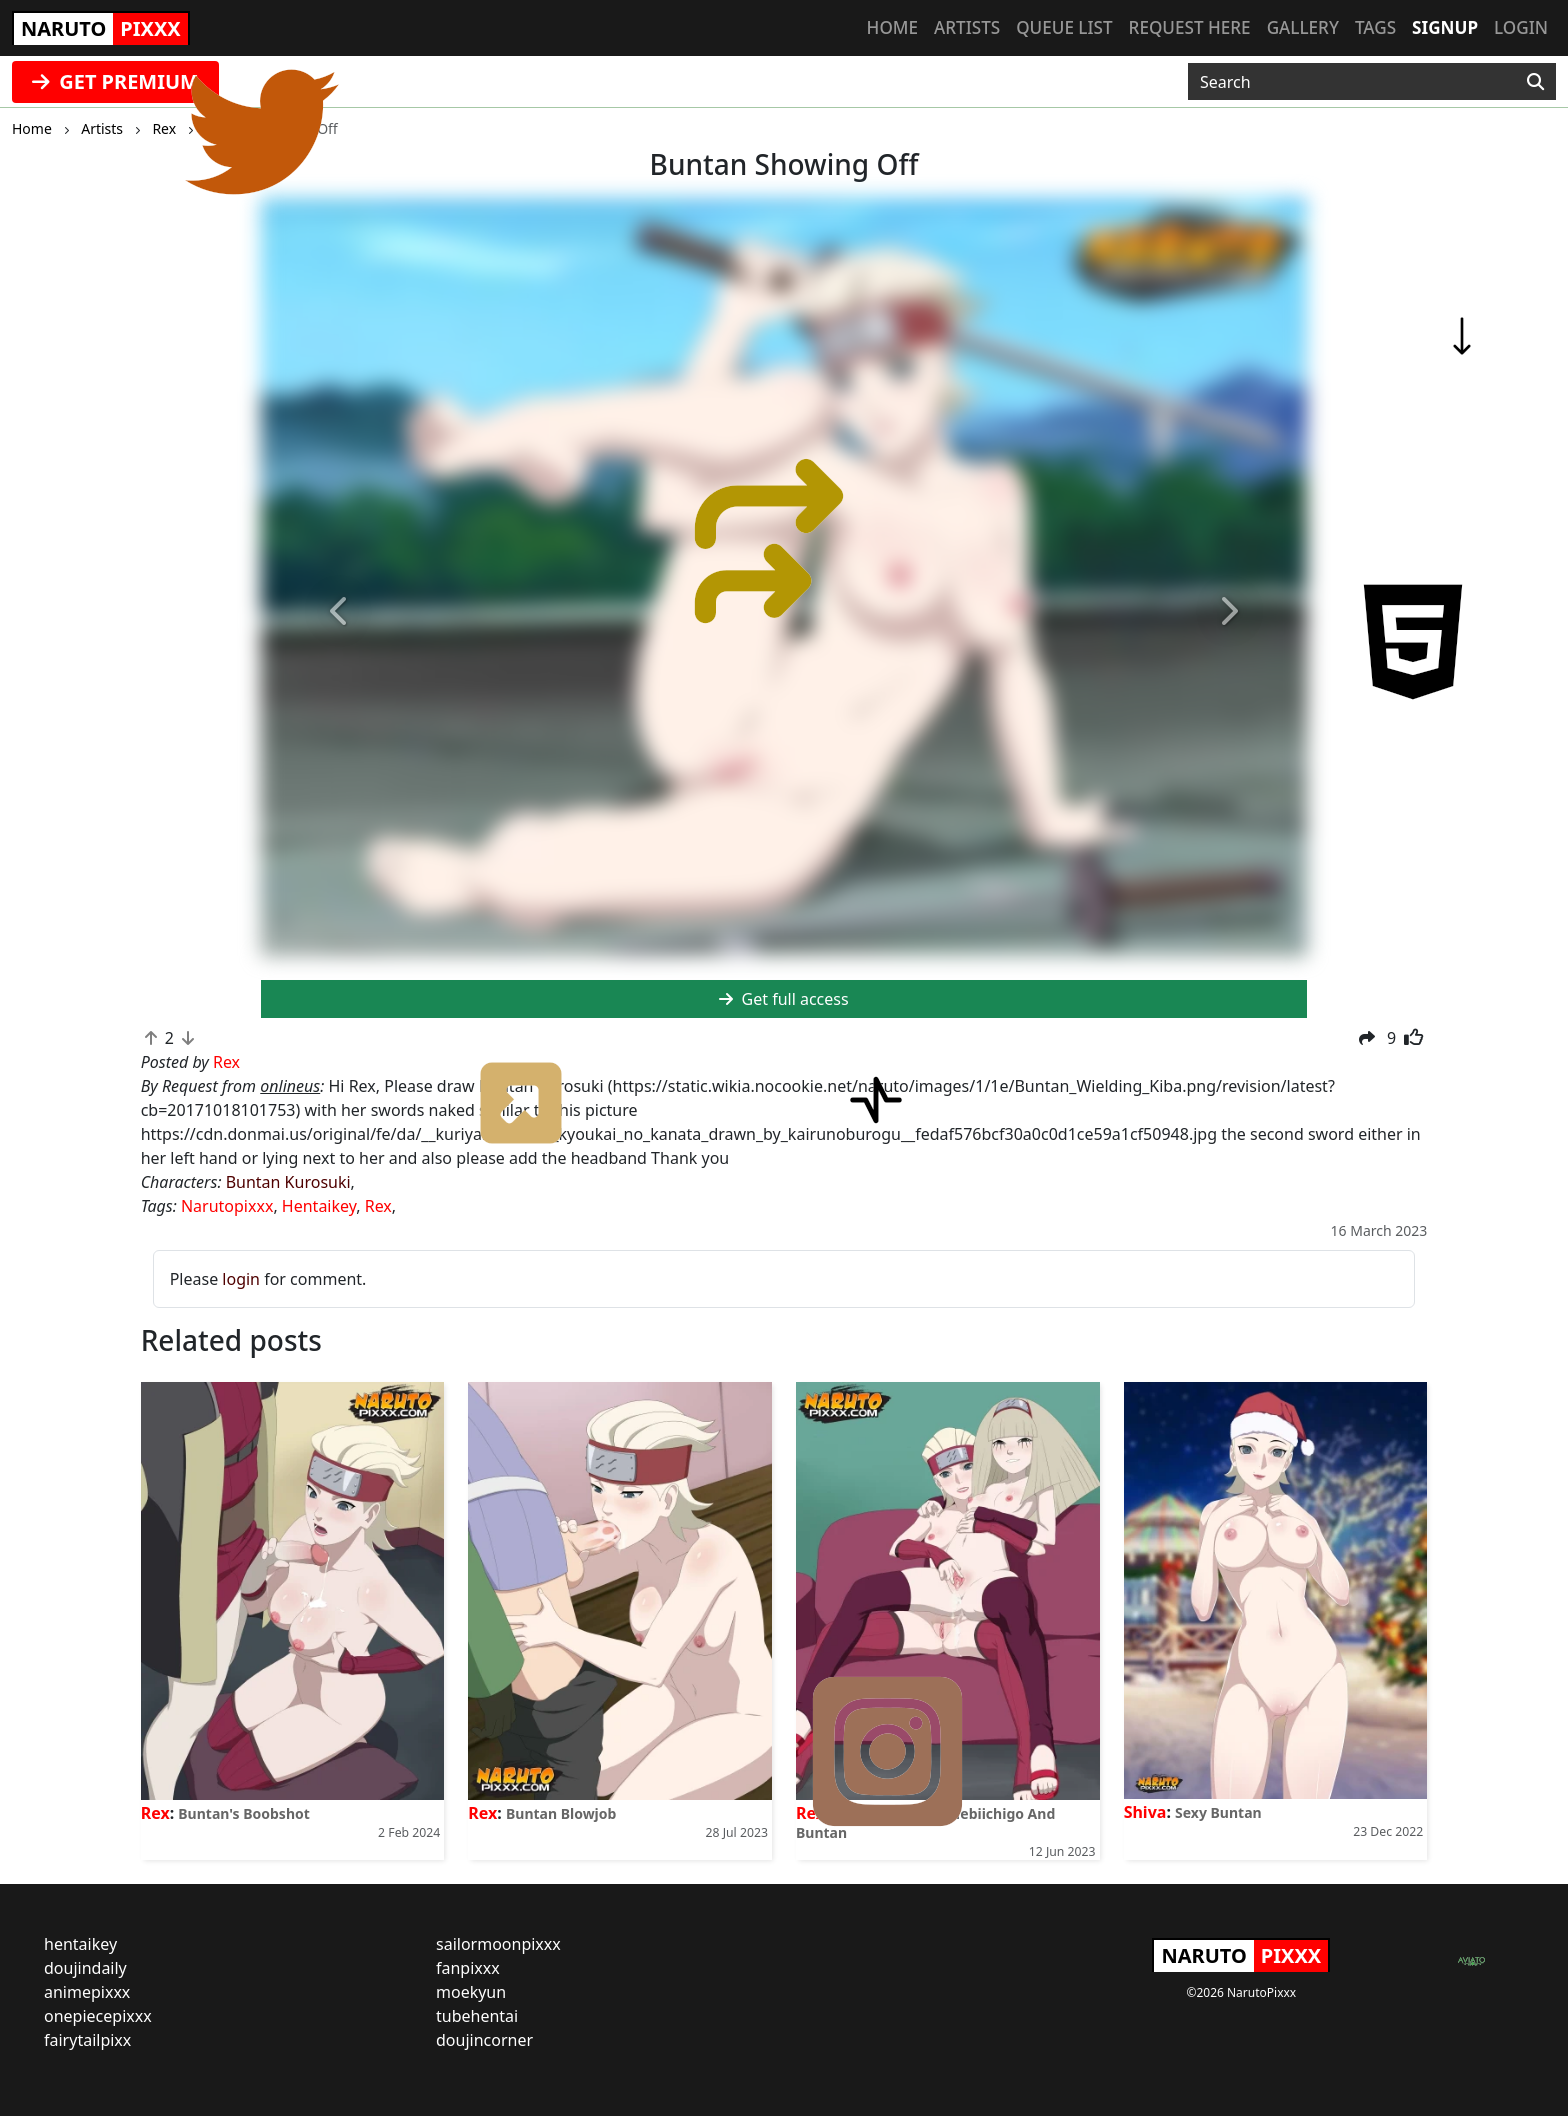 The image size is (1568, 2116). What do you see at coordinates (521, 1103) in the screenshot?
I see `open link in a new tab or window` at bounding box center [521, 1103].